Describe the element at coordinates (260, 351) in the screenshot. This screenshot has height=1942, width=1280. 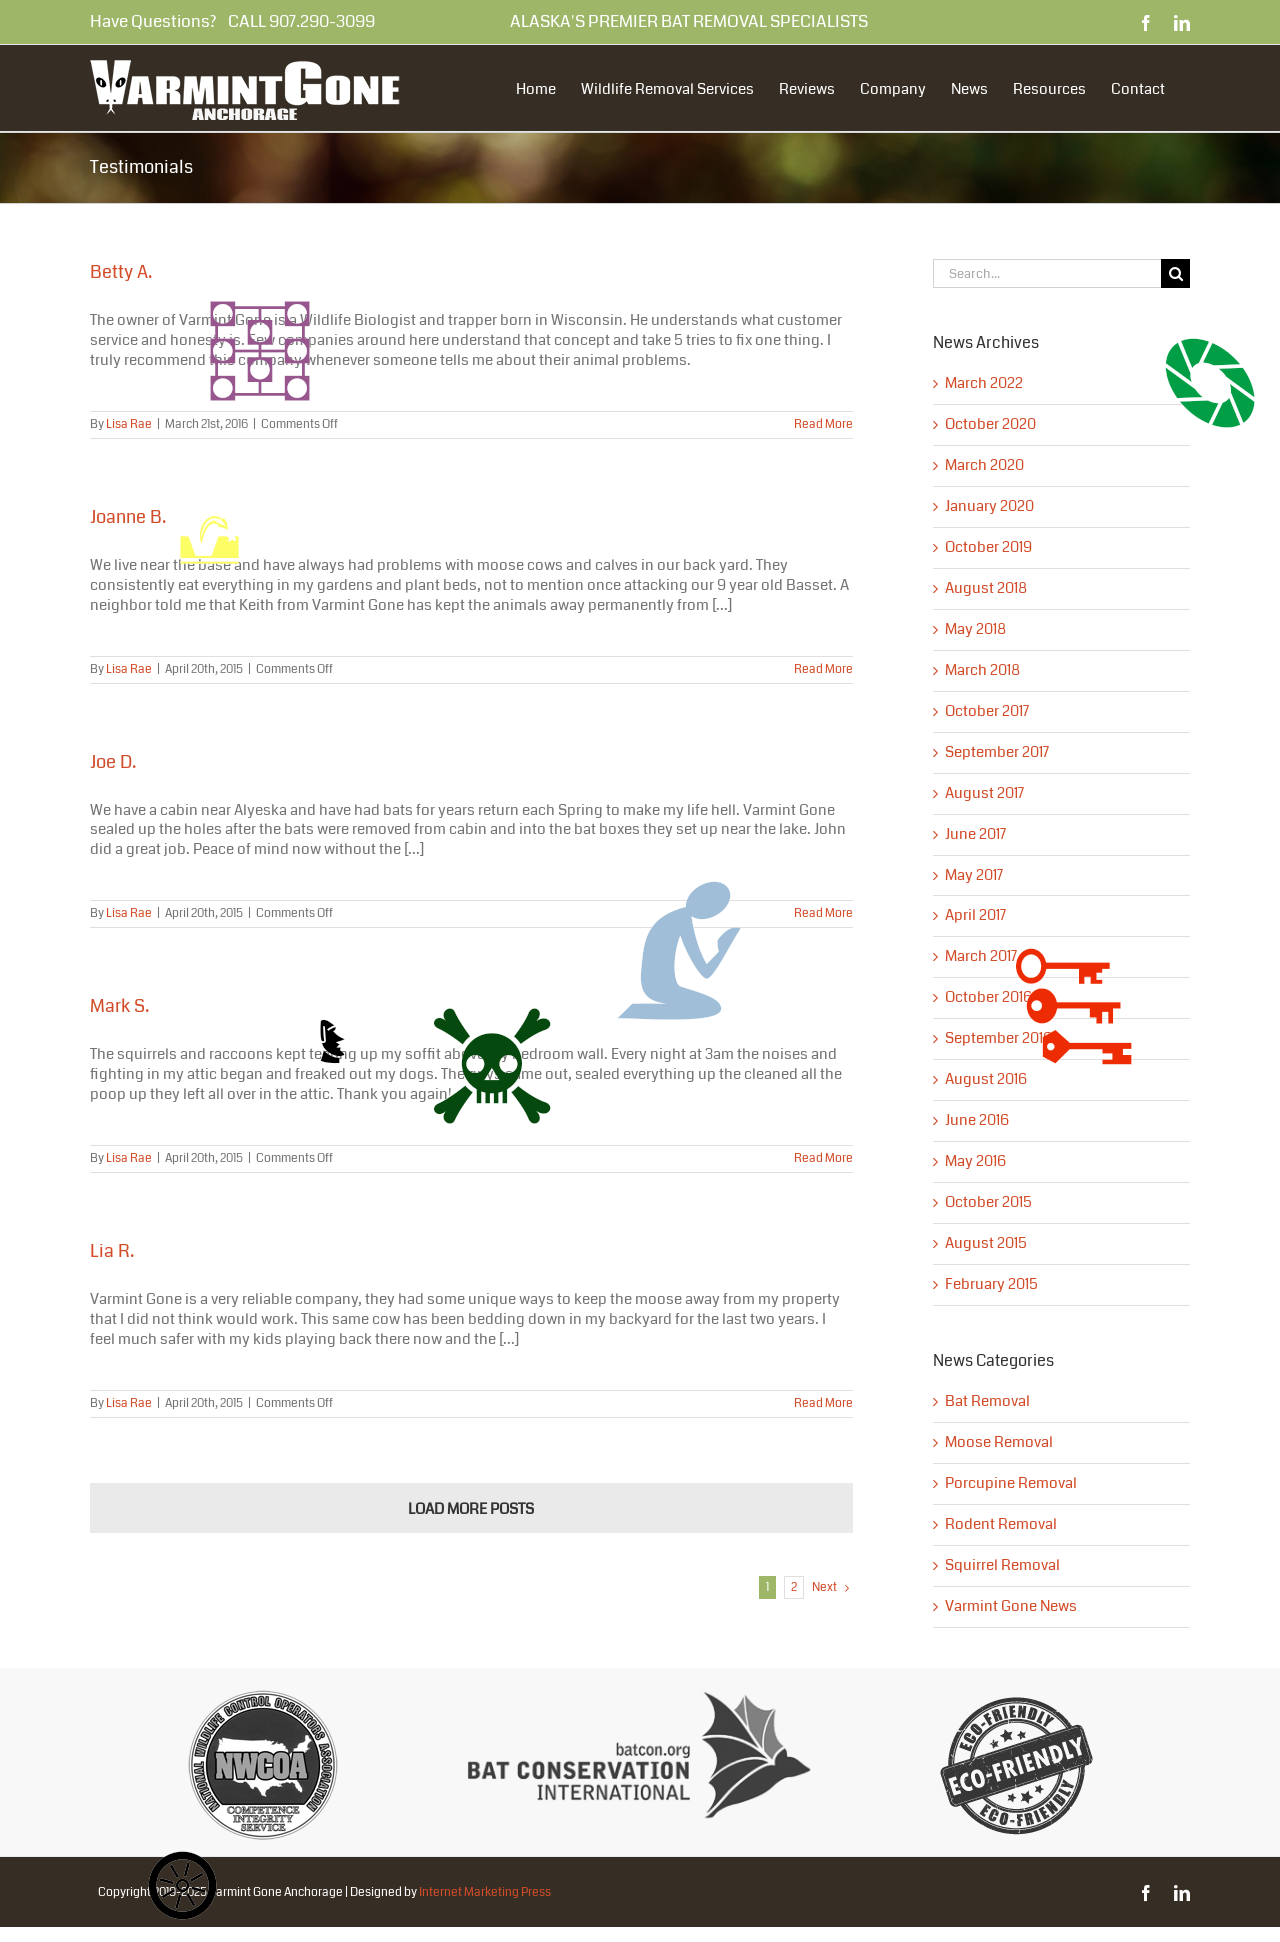
I see `abstract grid or pattern layout selector` at that location.